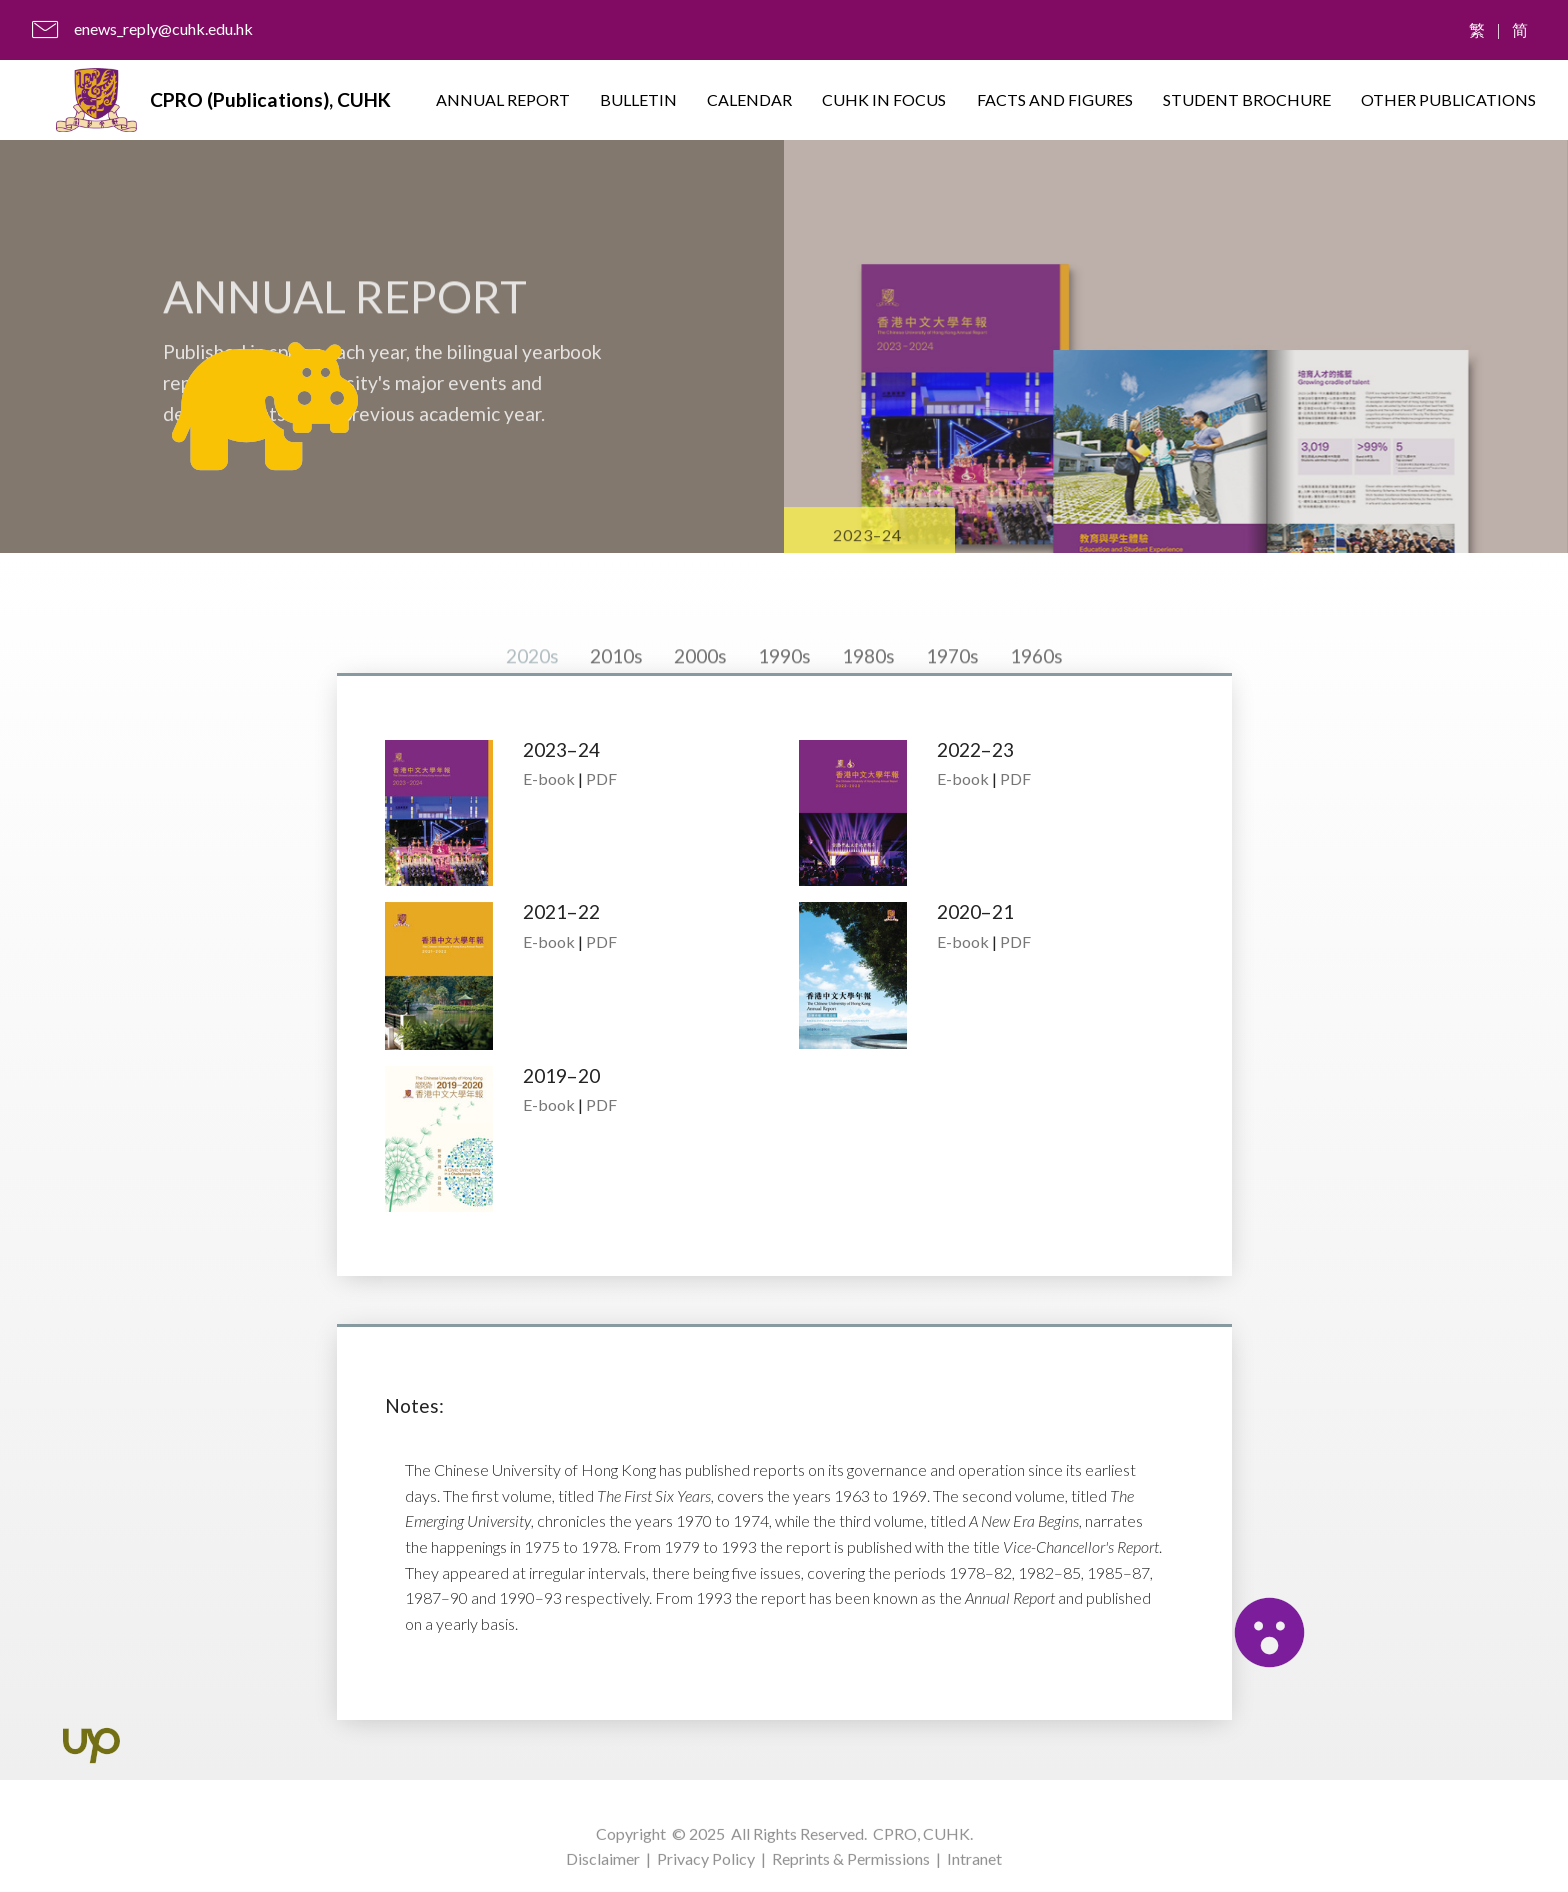 The height and width of the screenshot is (1892, 1568). I want to click on upwork logo - access freelance marketplace, so click(91, 1745).